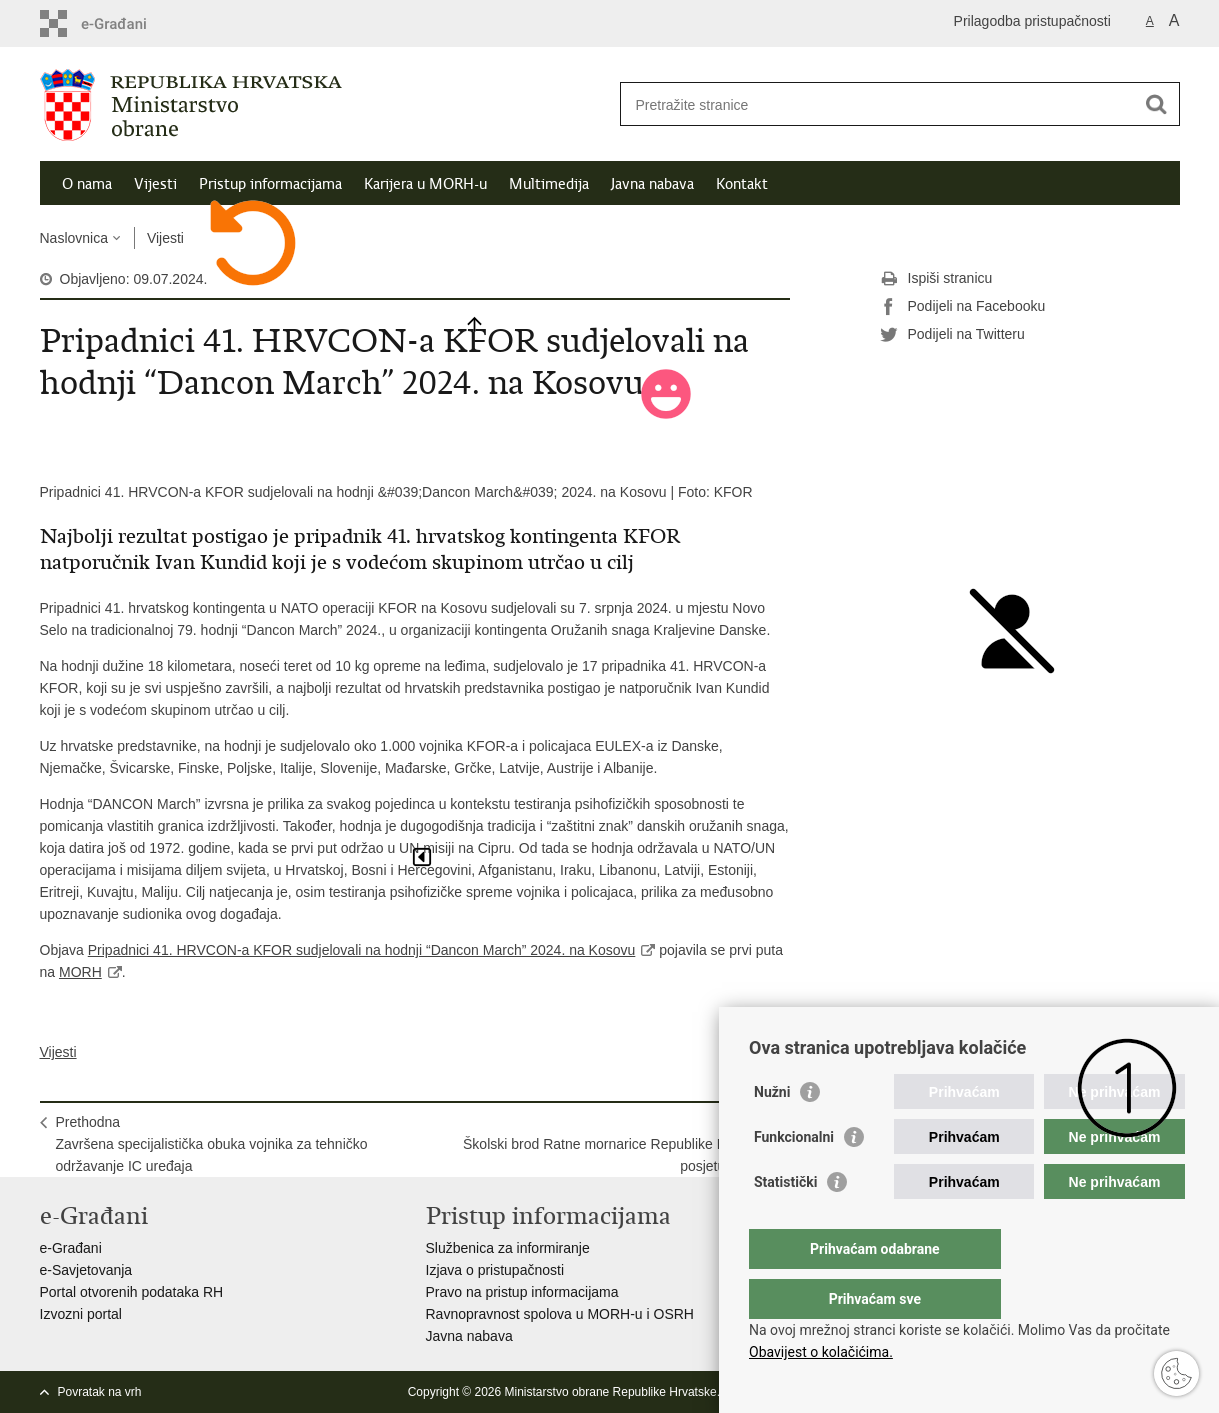  Describe the element at coordinates (422, 857) in the screenshot. I see `navigate to the previous item or screen` at that location.